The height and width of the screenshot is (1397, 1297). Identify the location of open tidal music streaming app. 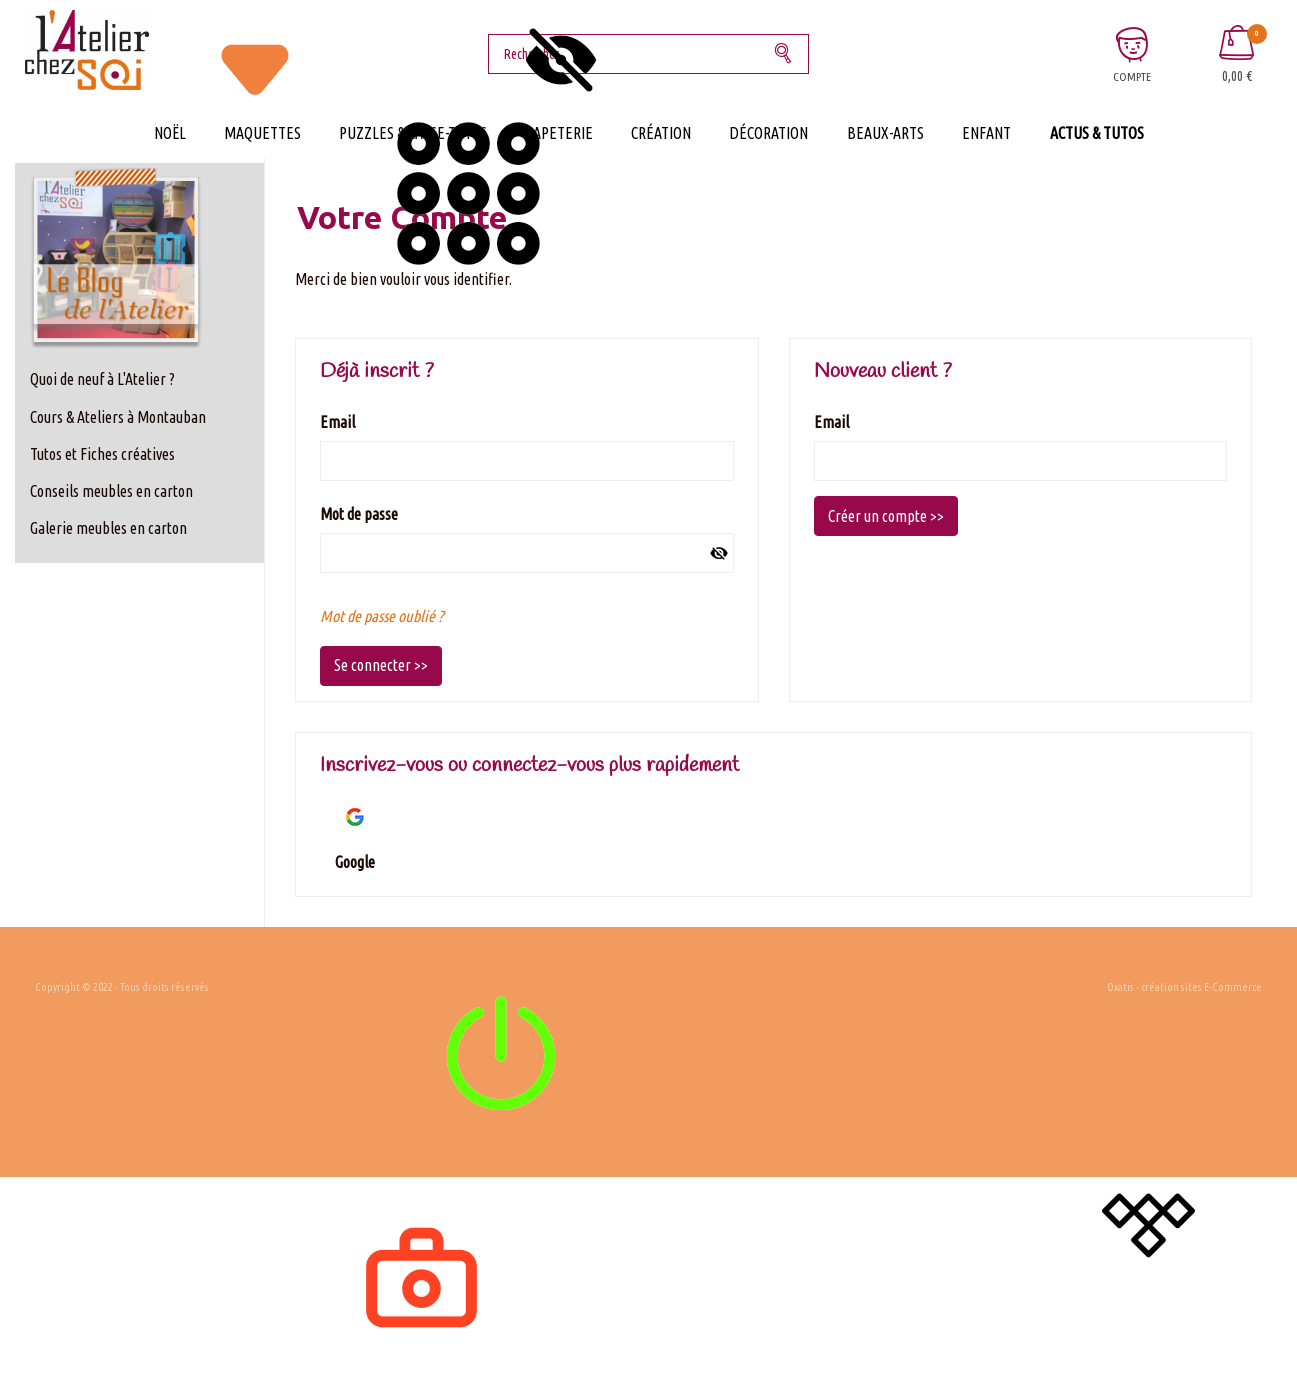
(1148, 1222).